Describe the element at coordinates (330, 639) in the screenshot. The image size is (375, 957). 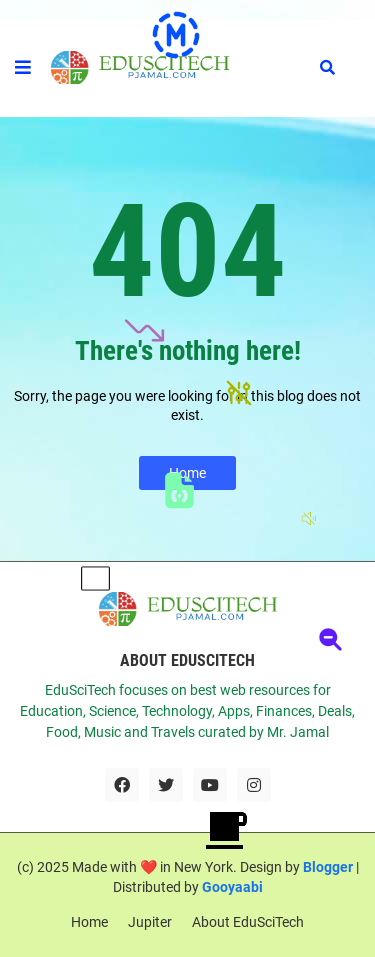
I see `zoom out to see more content` at that location.